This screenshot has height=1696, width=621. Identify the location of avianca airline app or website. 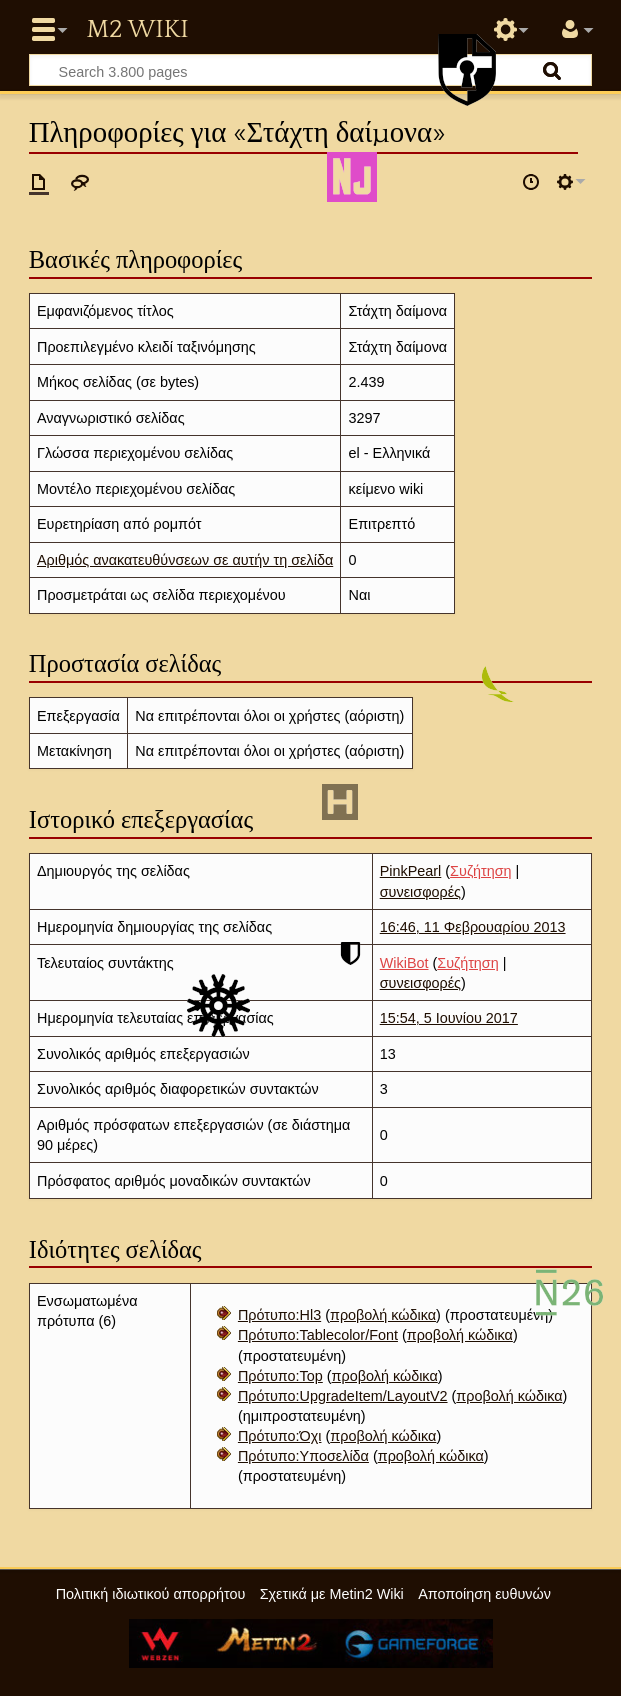
(498, 684).